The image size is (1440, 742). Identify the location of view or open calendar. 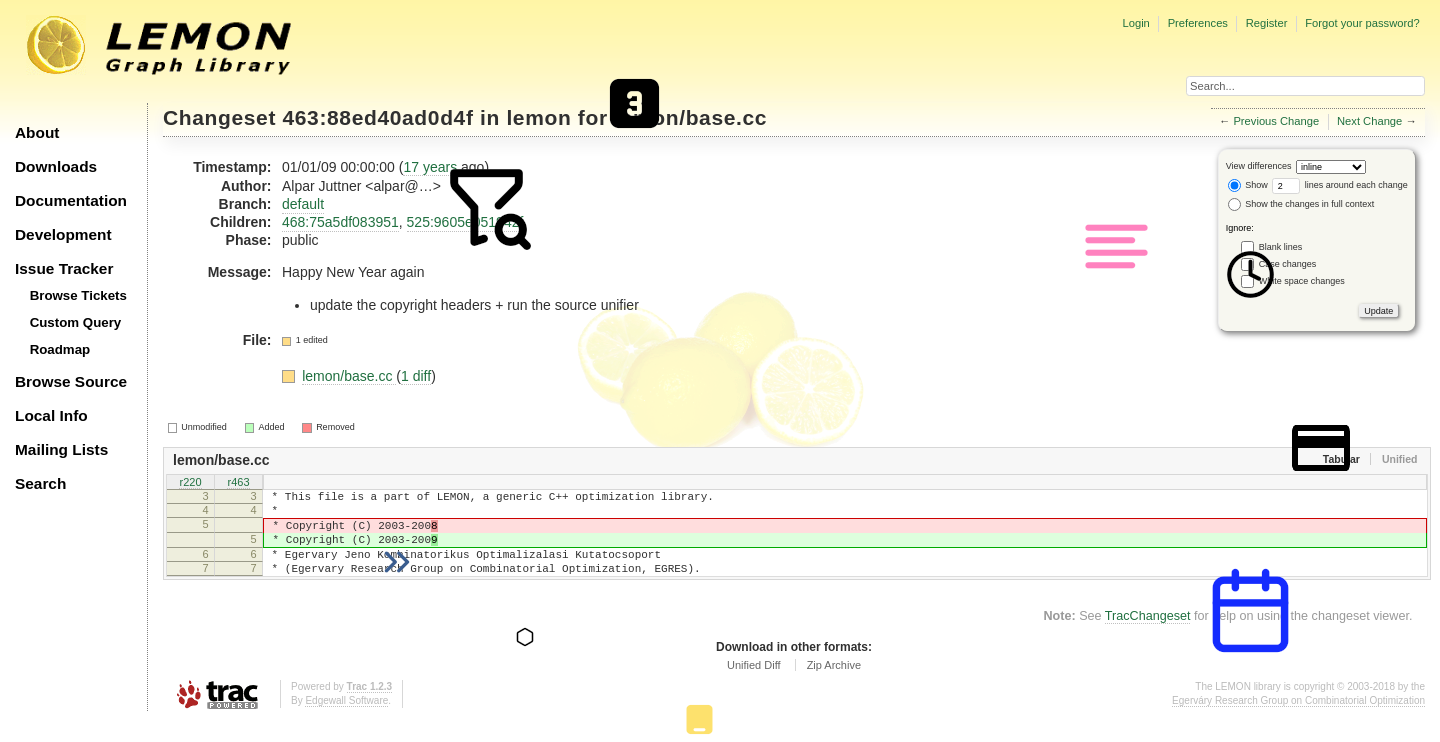
(1250, 610).